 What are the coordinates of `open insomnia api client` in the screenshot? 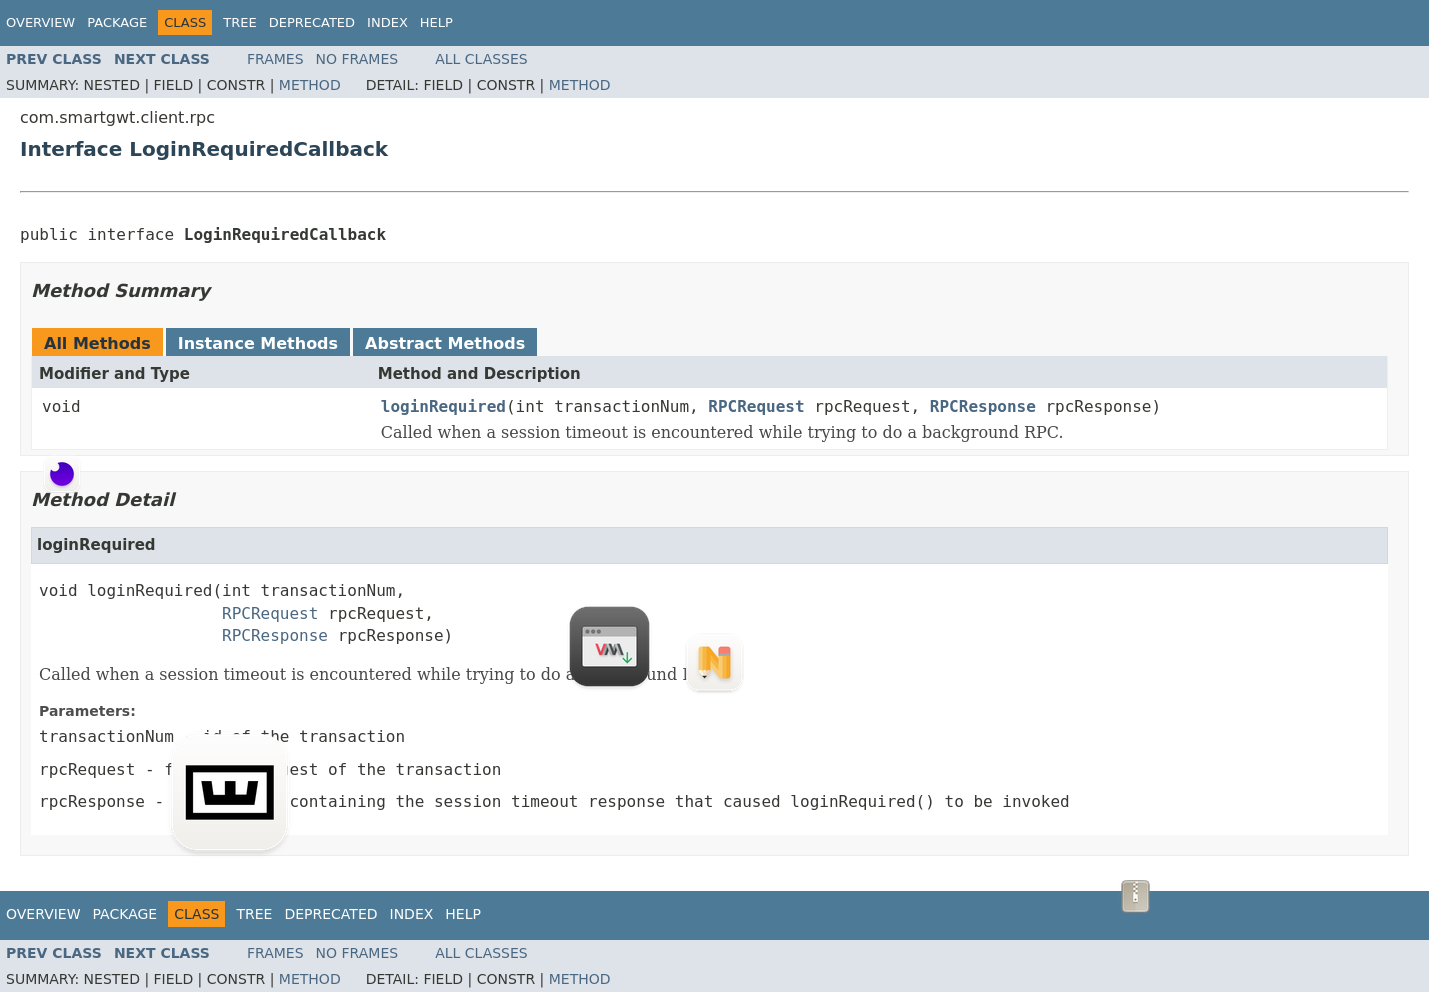 It's located at (62, 474).